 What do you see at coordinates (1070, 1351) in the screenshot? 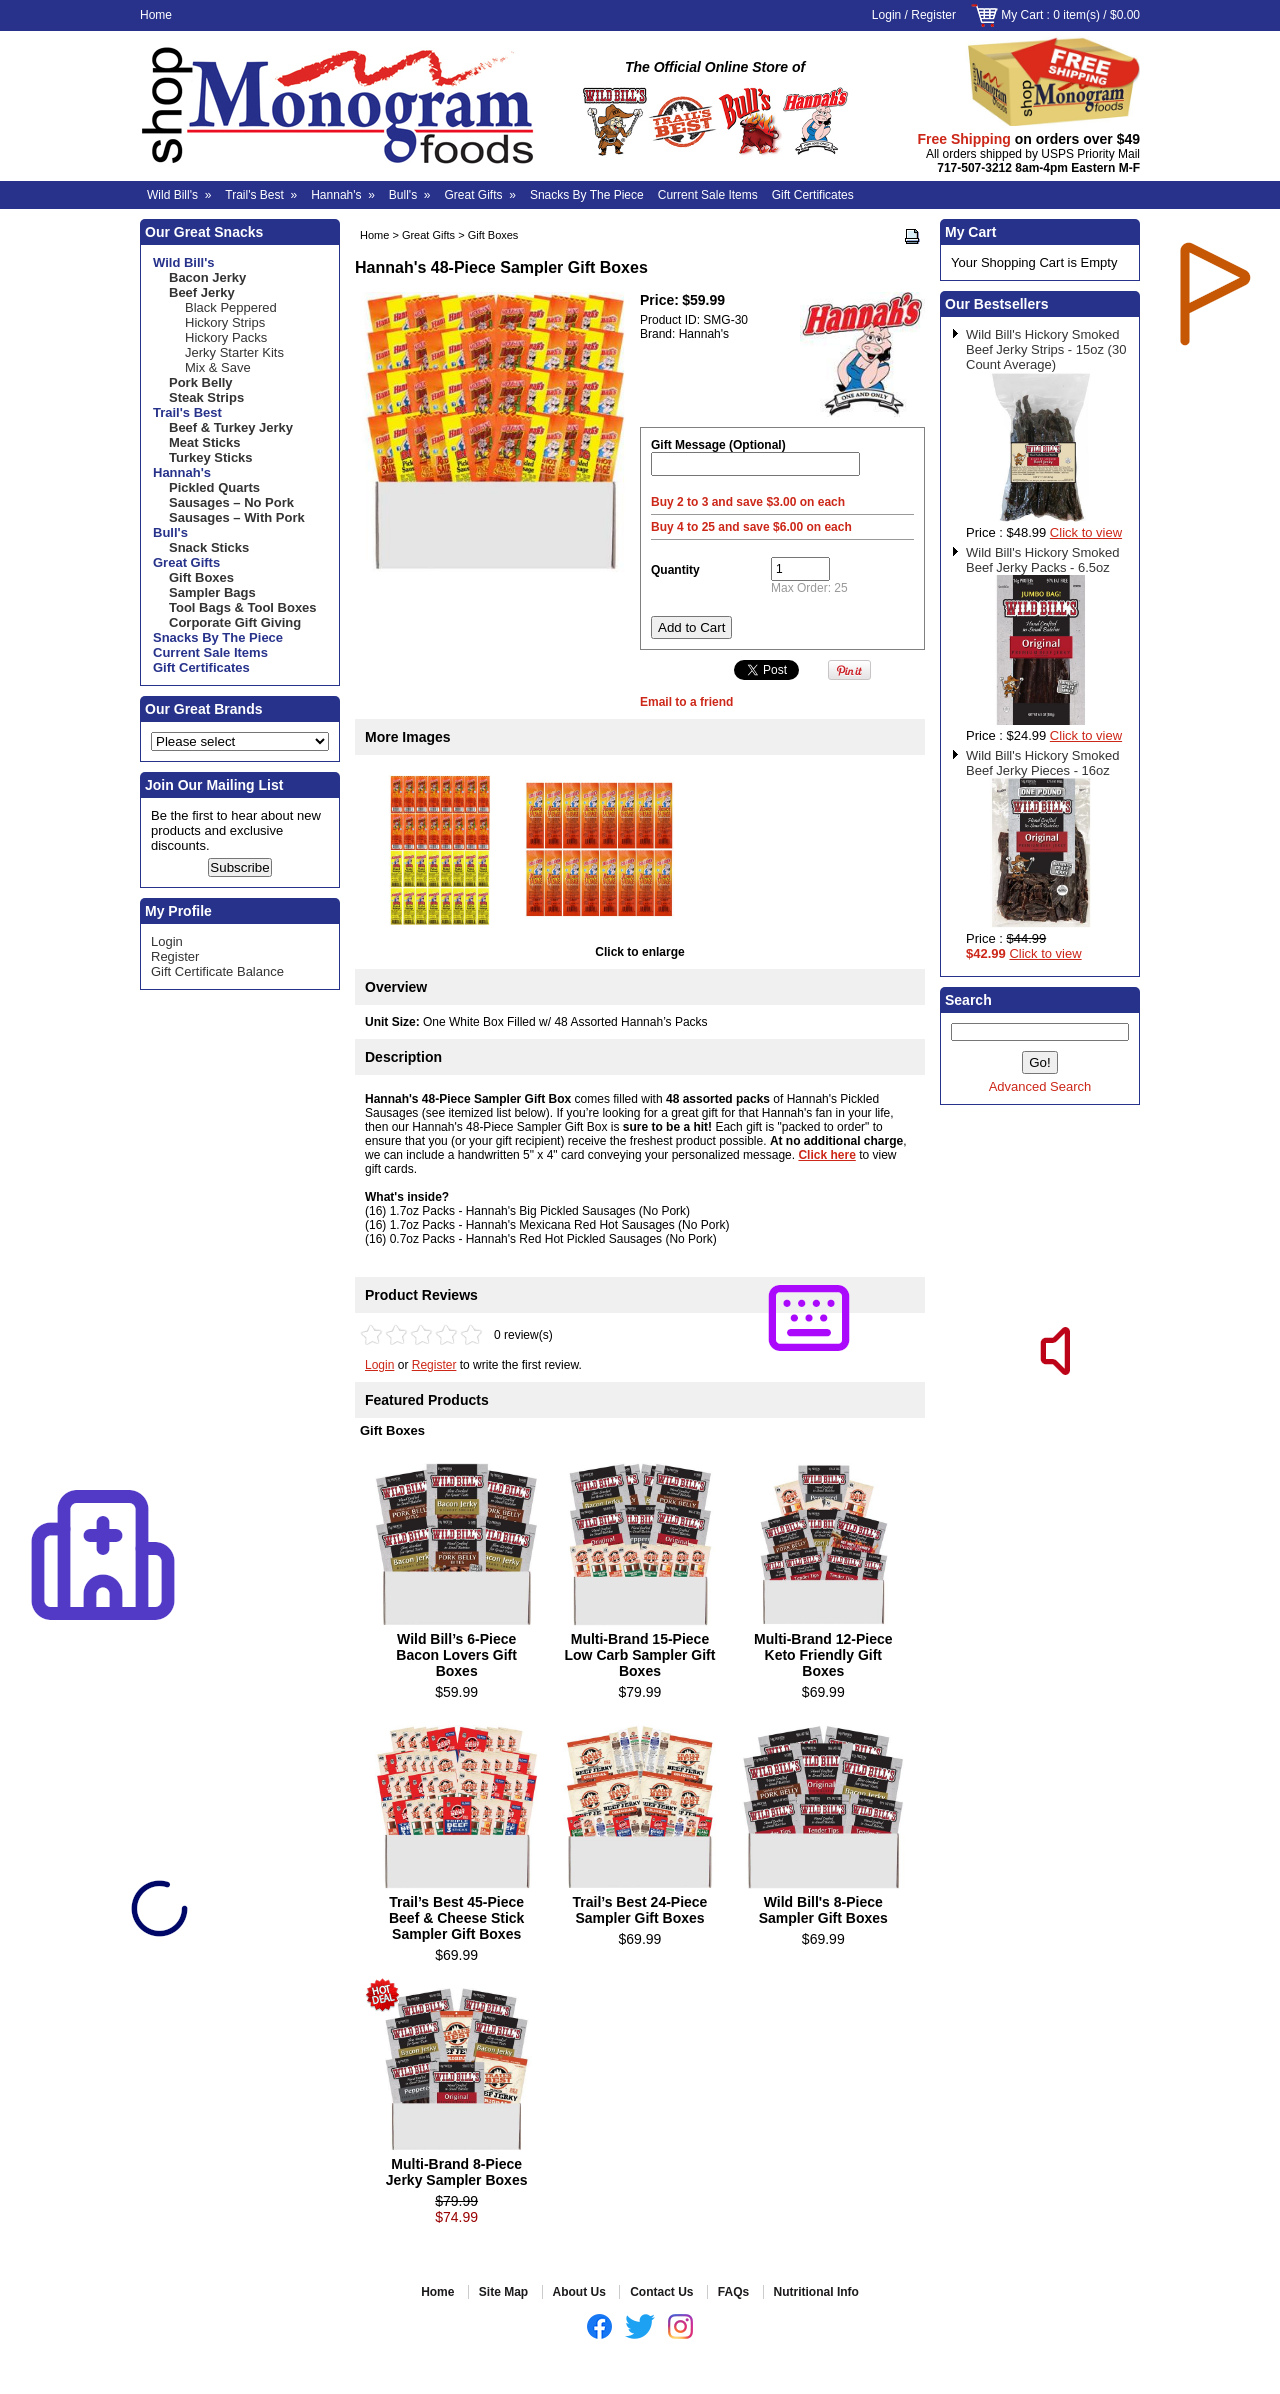
I see `adjust audio volume settings` at bounding box center [1070, 1351].